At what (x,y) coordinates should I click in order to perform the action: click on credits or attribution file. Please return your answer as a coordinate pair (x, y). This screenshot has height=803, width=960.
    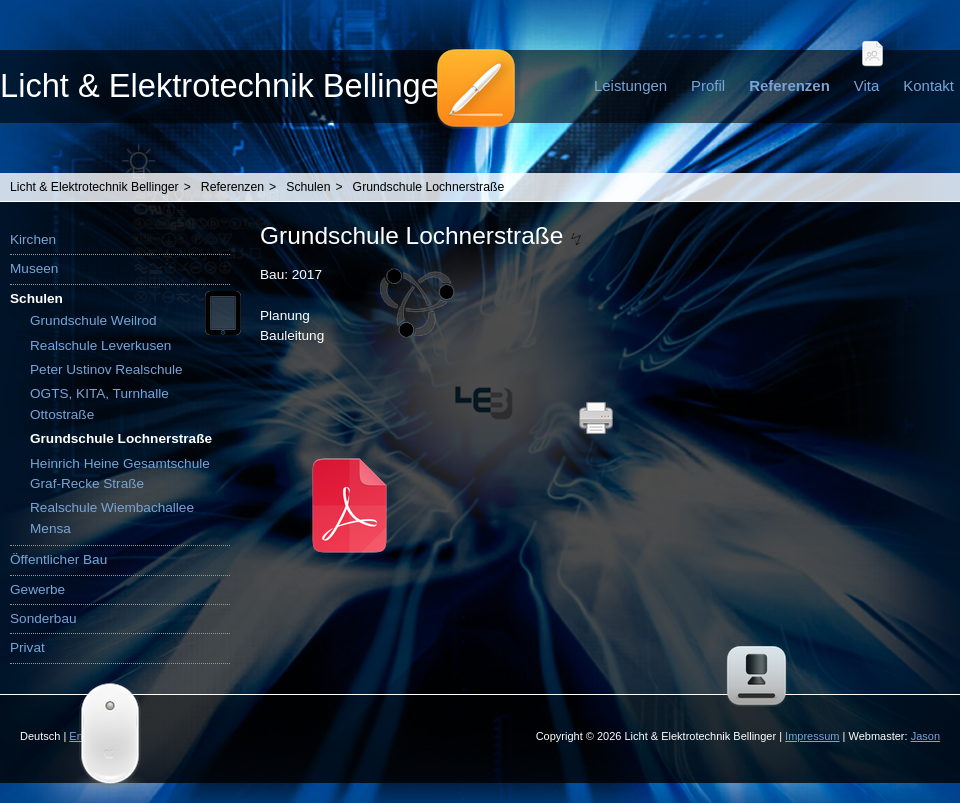
    Looking at the image, I should click on (872, 53).